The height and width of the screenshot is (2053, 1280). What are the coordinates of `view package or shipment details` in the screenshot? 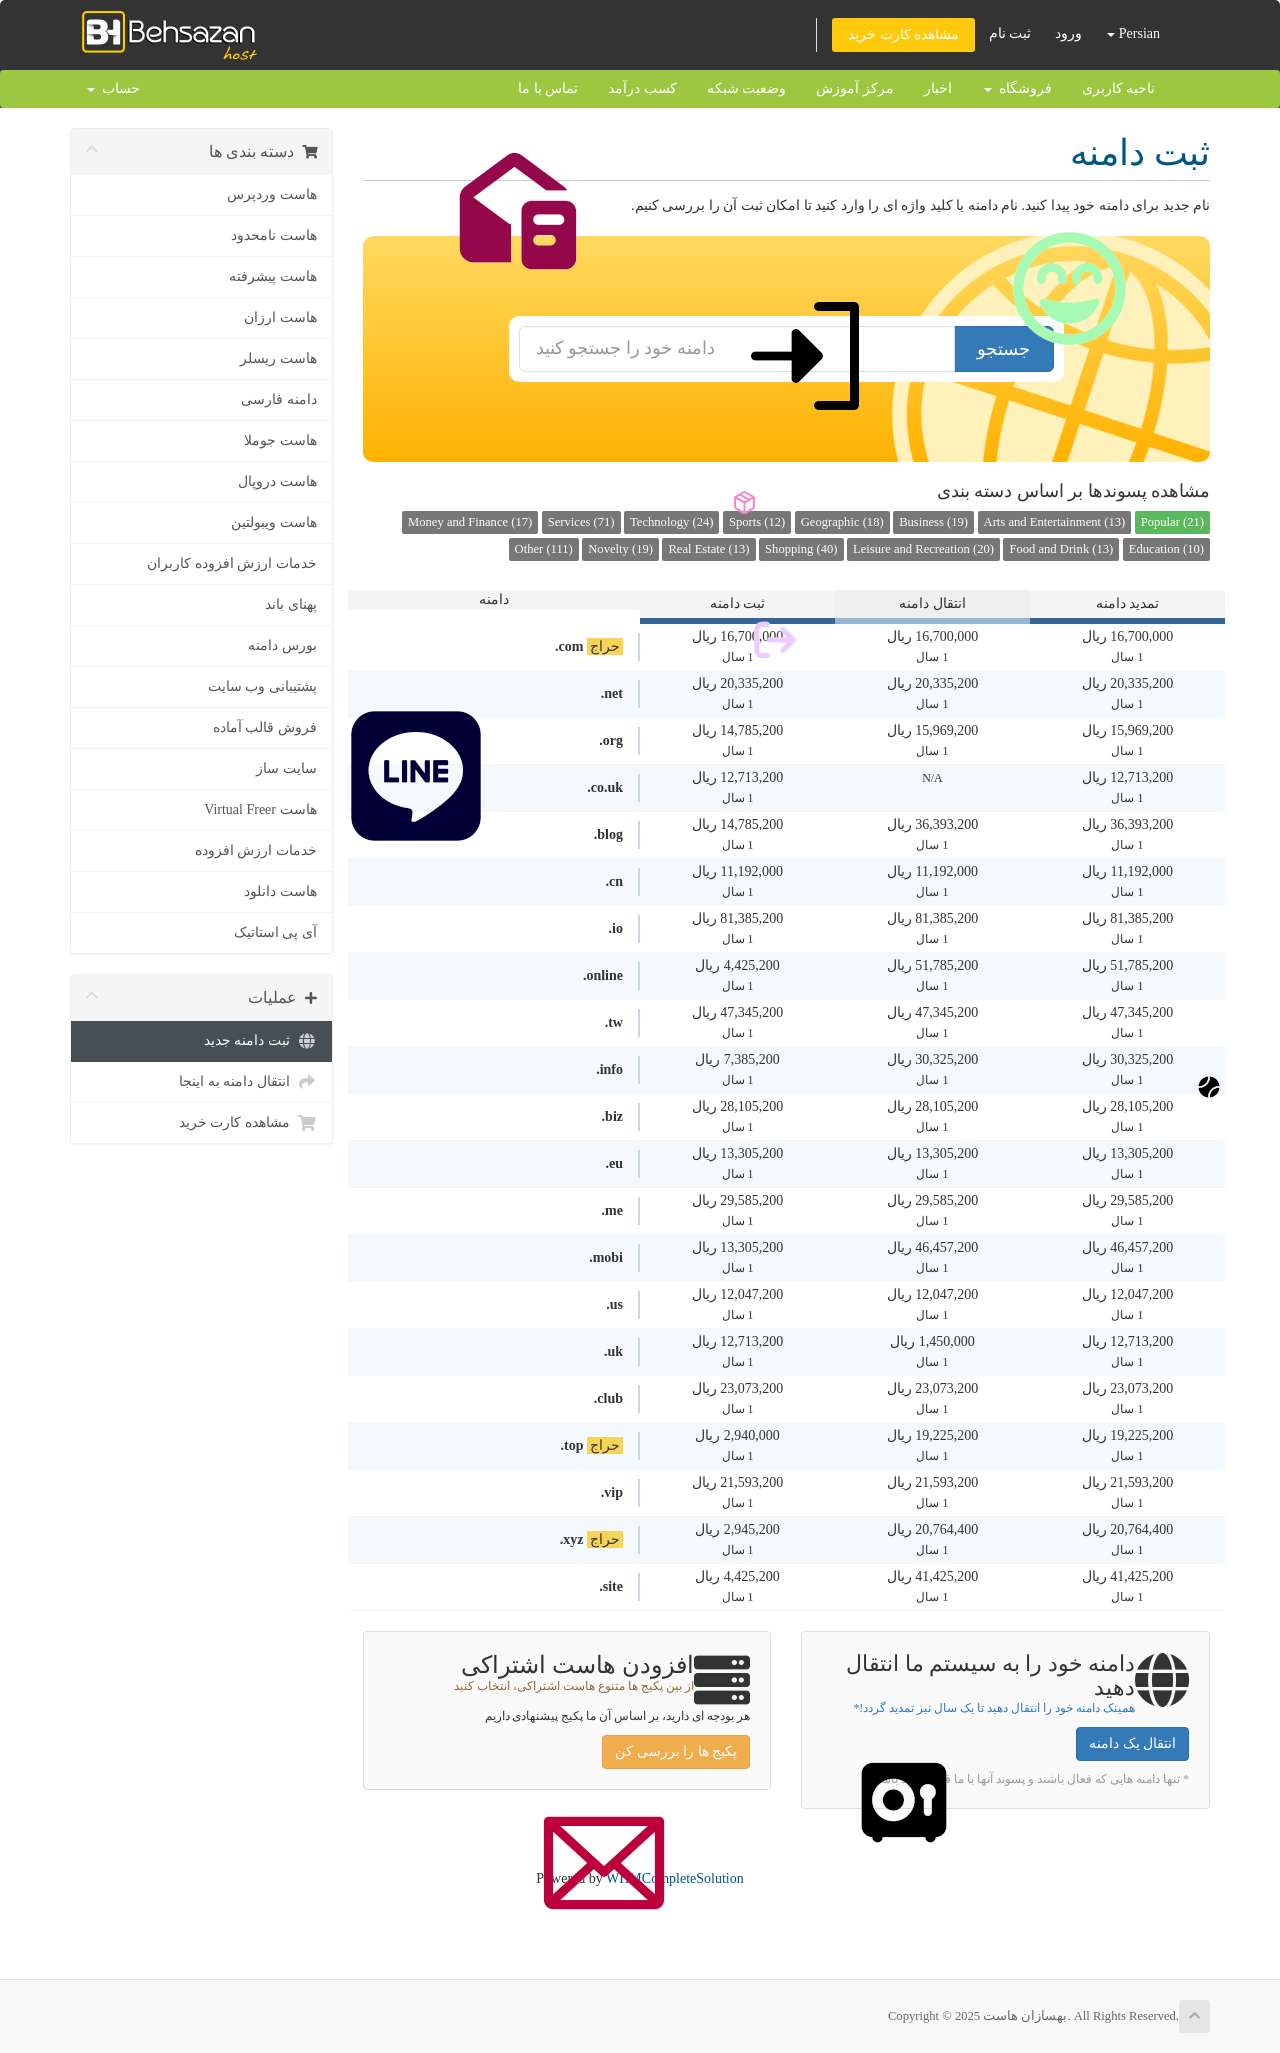 It's located at (744, 502).